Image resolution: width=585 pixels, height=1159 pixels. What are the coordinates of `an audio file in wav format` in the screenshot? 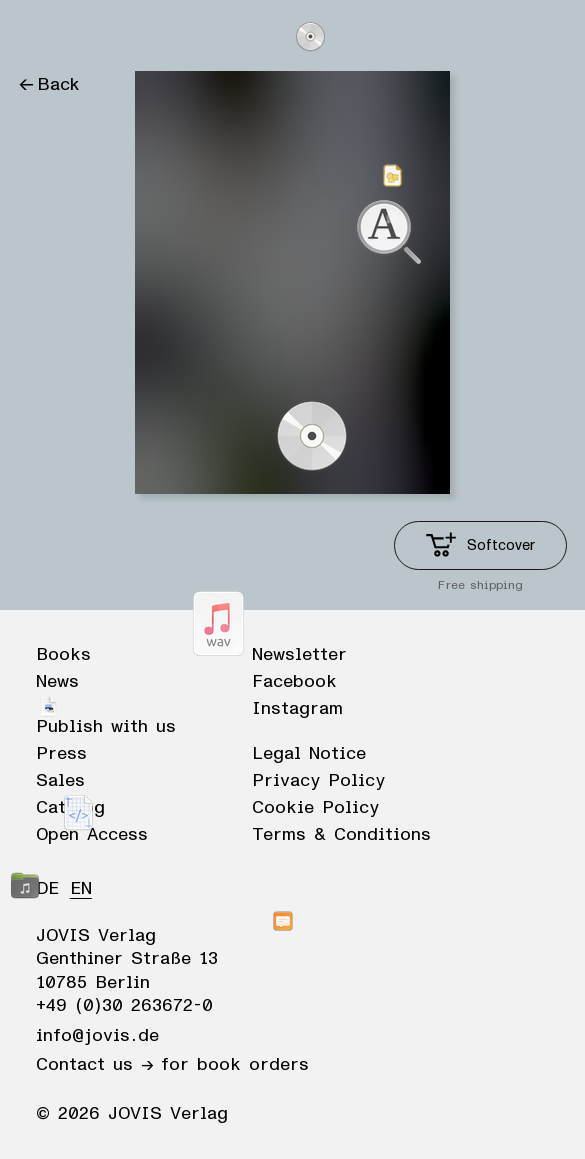 It's located at (218, 623).